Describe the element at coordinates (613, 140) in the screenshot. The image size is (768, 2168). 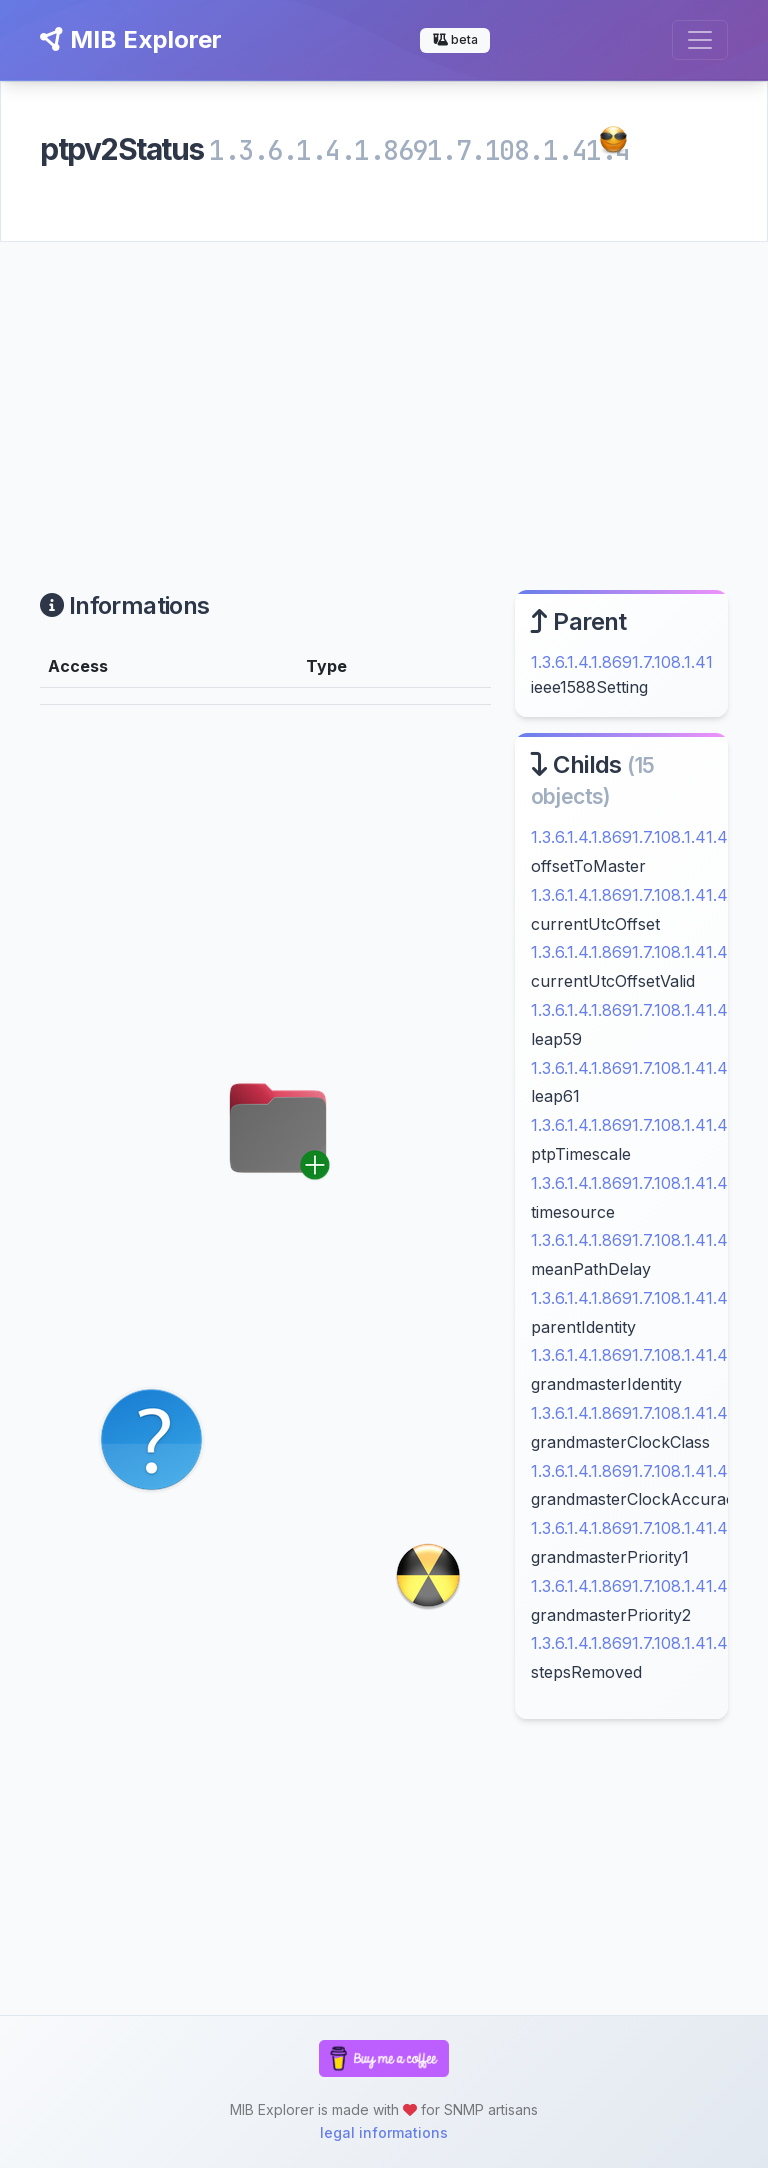
I see `indicates a "cool" or confident mood in messaging` at that location.